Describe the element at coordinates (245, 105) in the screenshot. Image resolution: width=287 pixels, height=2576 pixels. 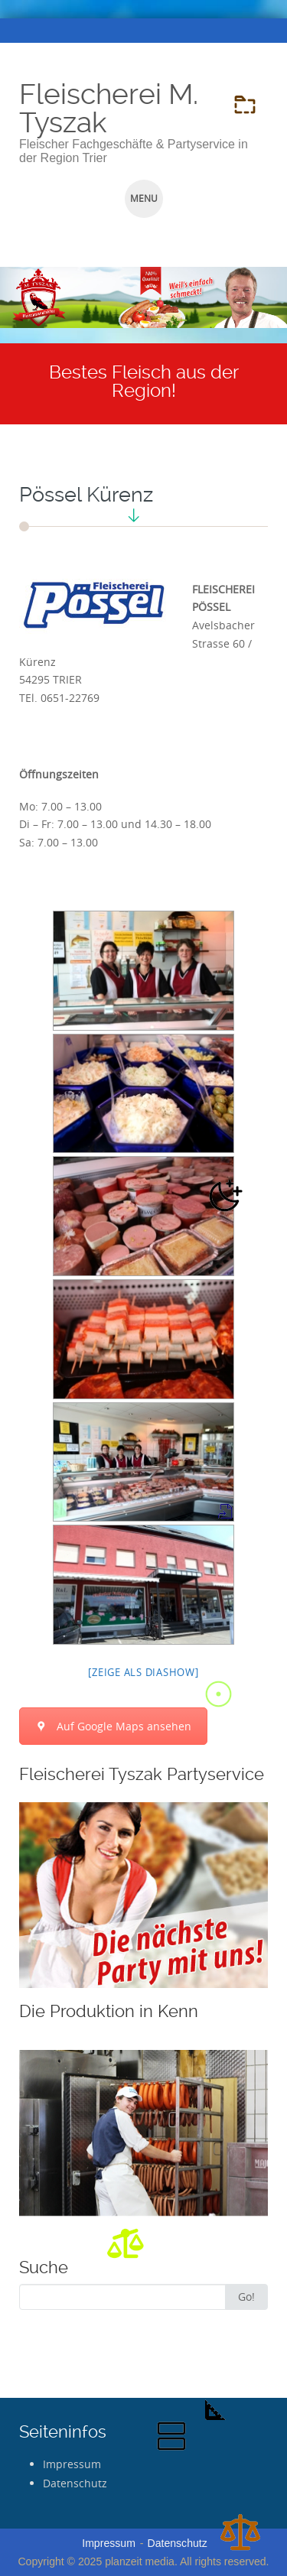
I see `create a new folder` at that location.